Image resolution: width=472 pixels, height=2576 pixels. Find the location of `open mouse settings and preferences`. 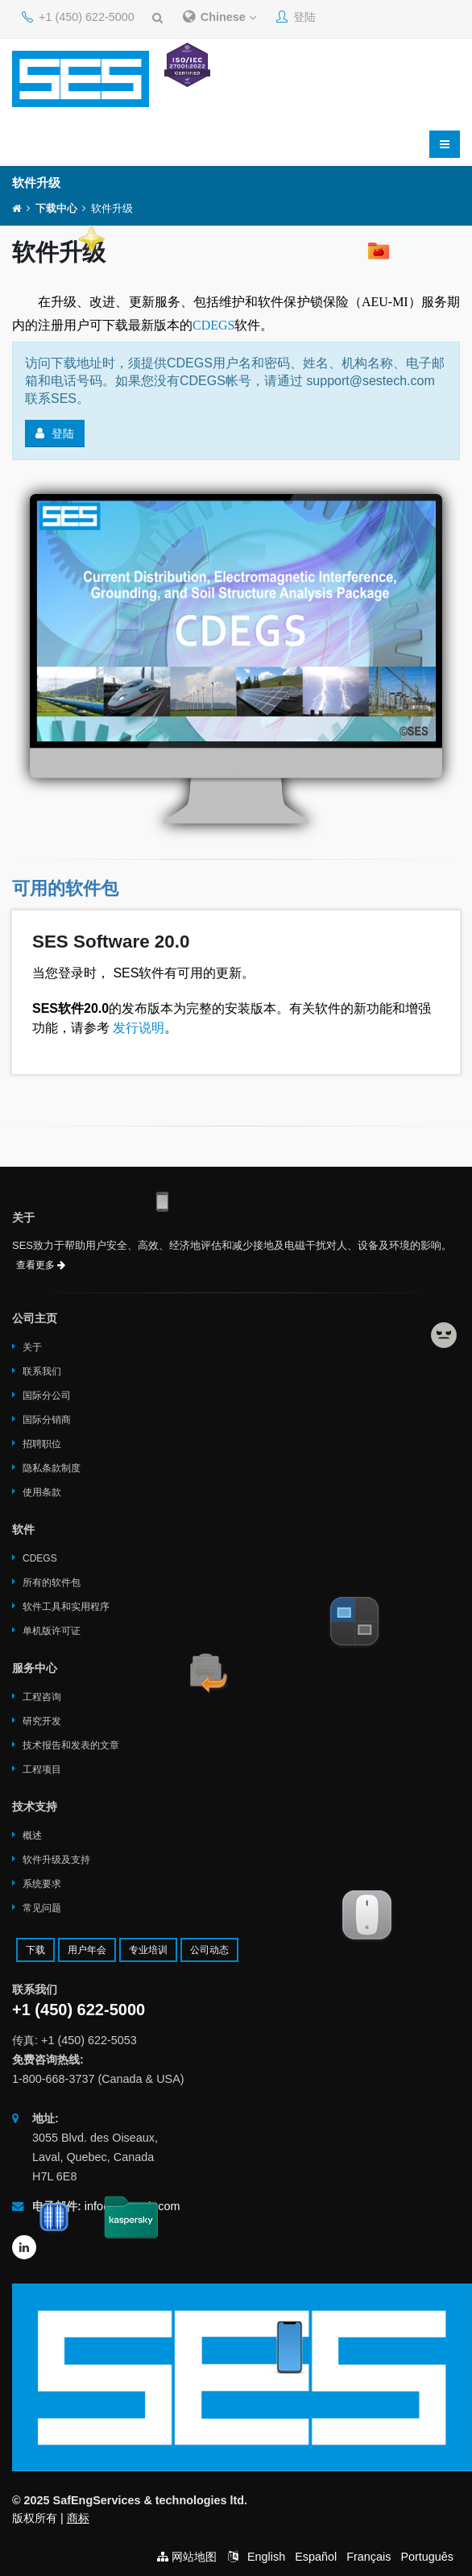

open mouse settings and preferences is located at coordinates (366, 1915).